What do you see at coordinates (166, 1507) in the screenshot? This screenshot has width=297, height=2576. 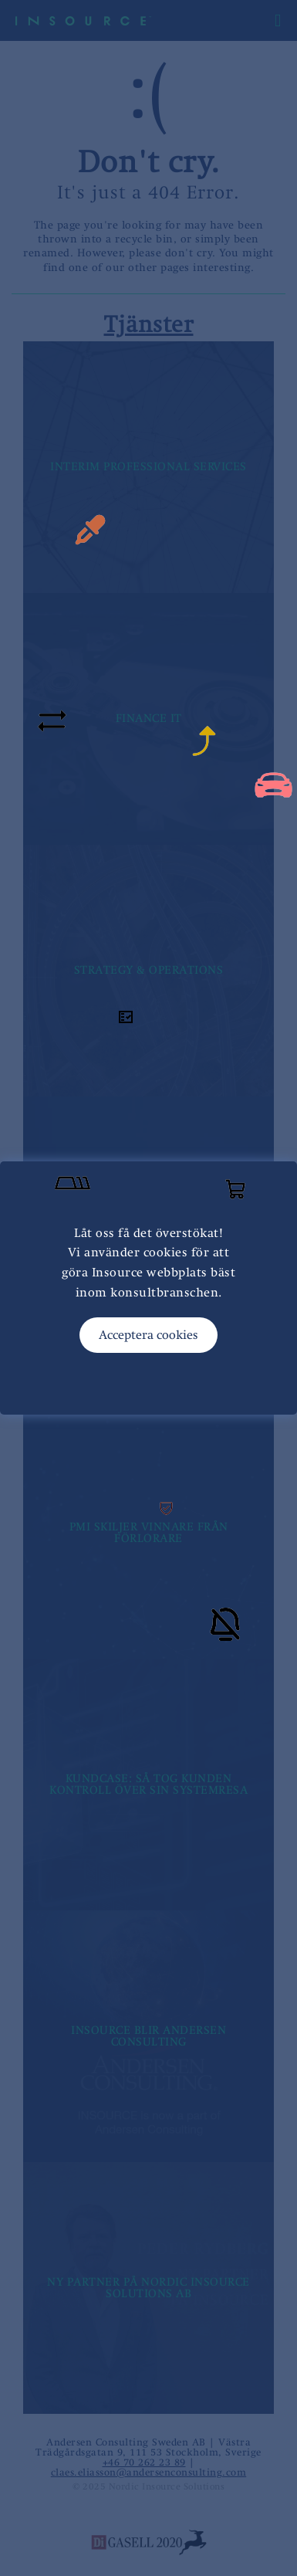 I see `indicates verified or secure status` at bounding box center [166, 1507].